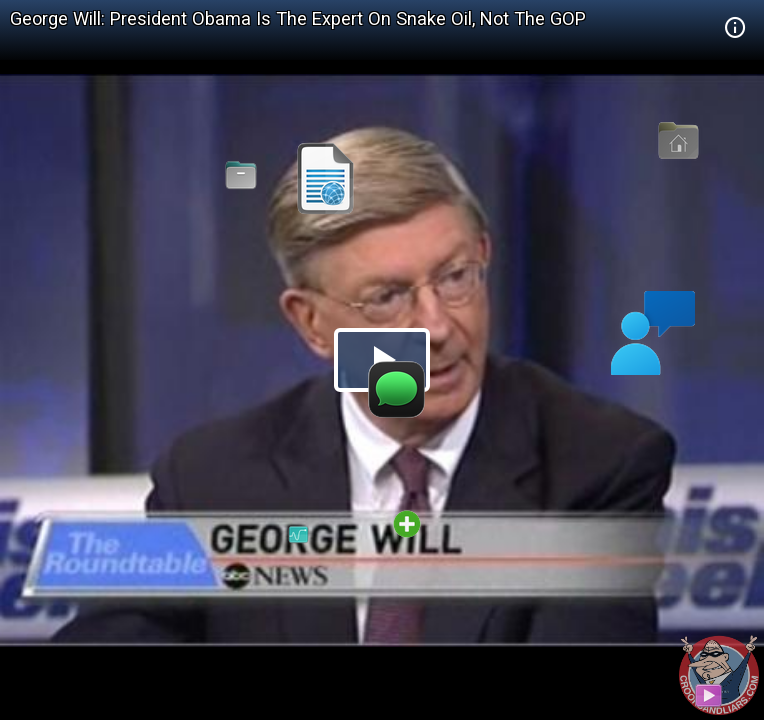 This screenshot has width=764, height=720. Describe the element at coordinates (653, 333) in the screenshot. I see `open the feedback hub app` at that location.